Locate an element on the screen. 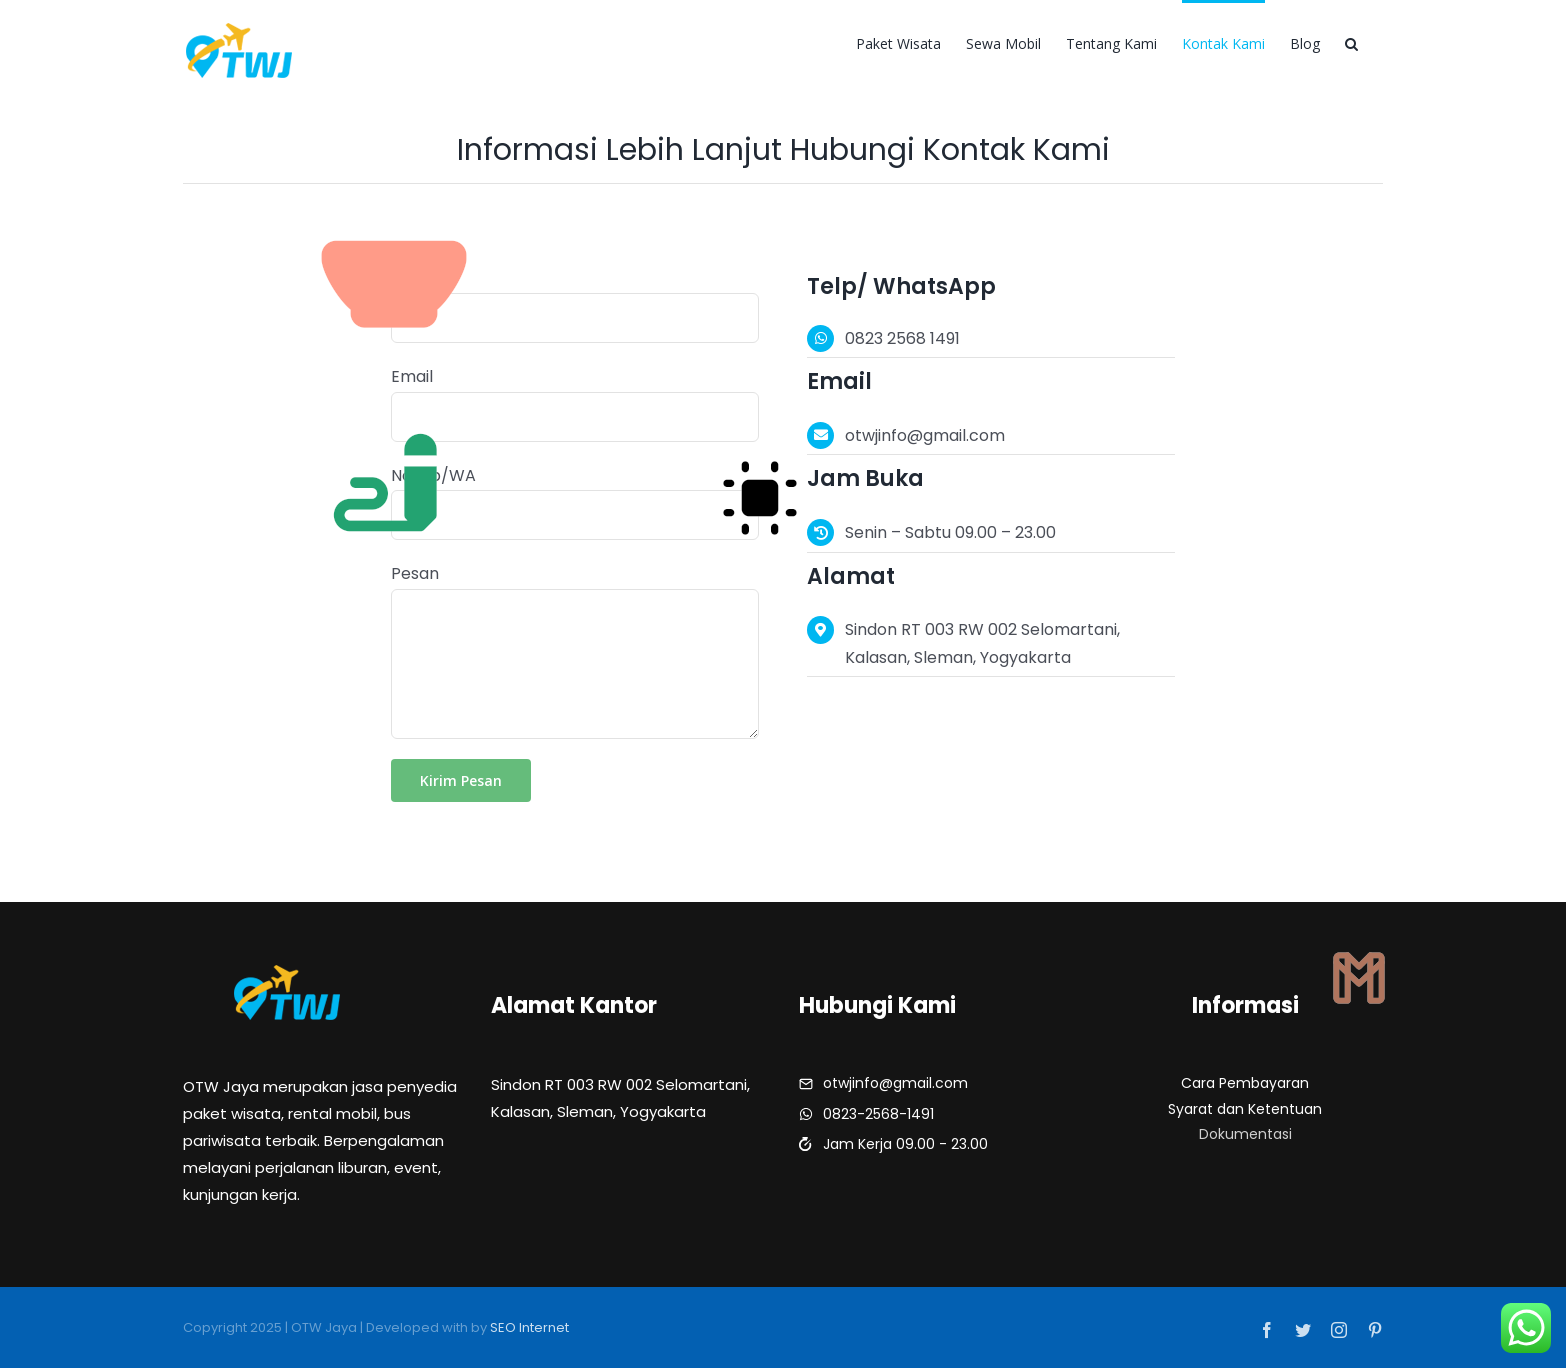  access food or recipe section is located at coordinates (394, 277).